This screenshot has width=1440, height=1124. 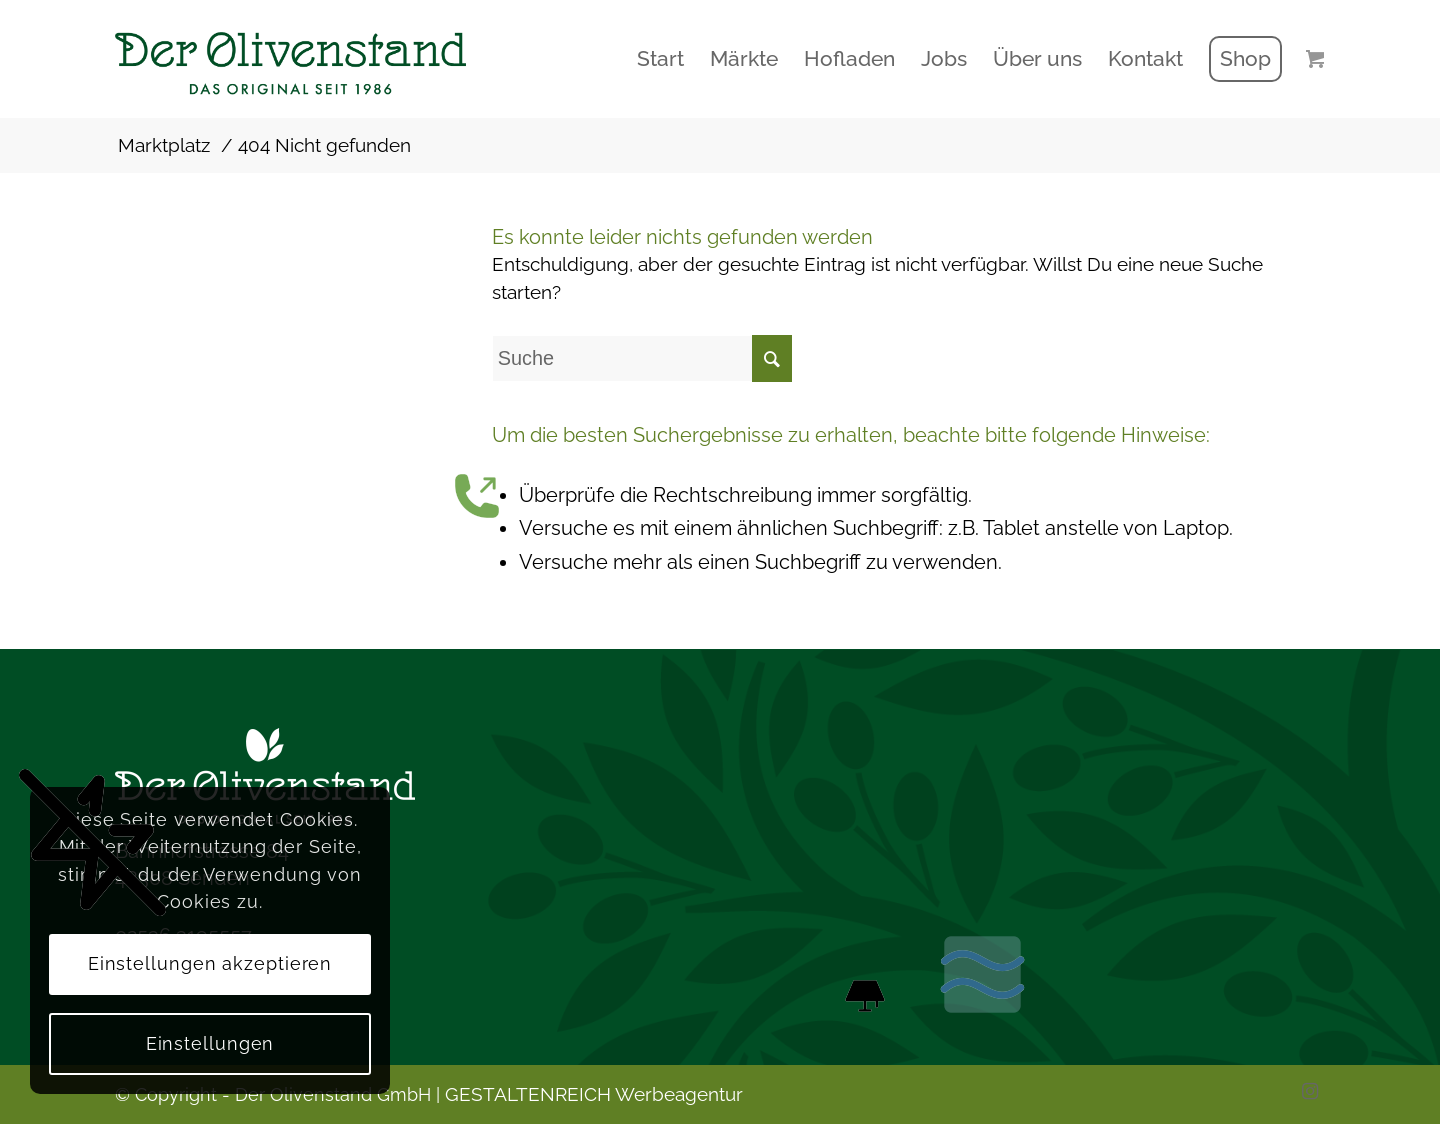 What do you see at coordinates (982, 974) in the screenshot?
I see `indicates approximate or estimated value` at bounding box center [982, 974].